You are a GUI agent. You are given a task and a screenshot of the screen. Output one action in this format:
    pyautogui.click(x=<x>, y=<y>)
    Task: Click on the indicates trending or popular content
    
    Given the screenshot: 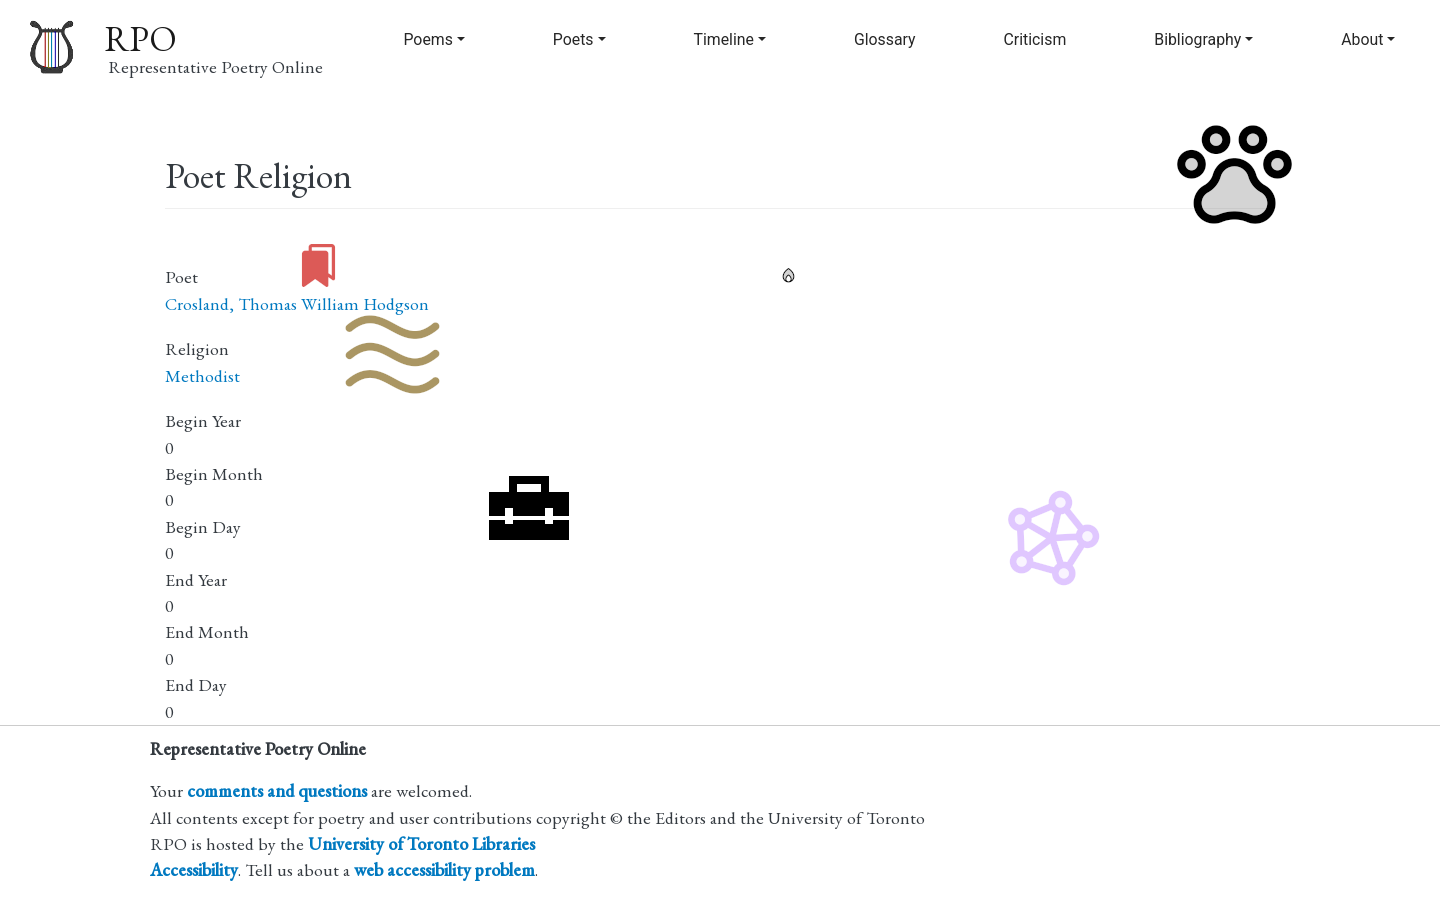 What is the action you would take?
    pyautogui.click(x=788, y=275)
    